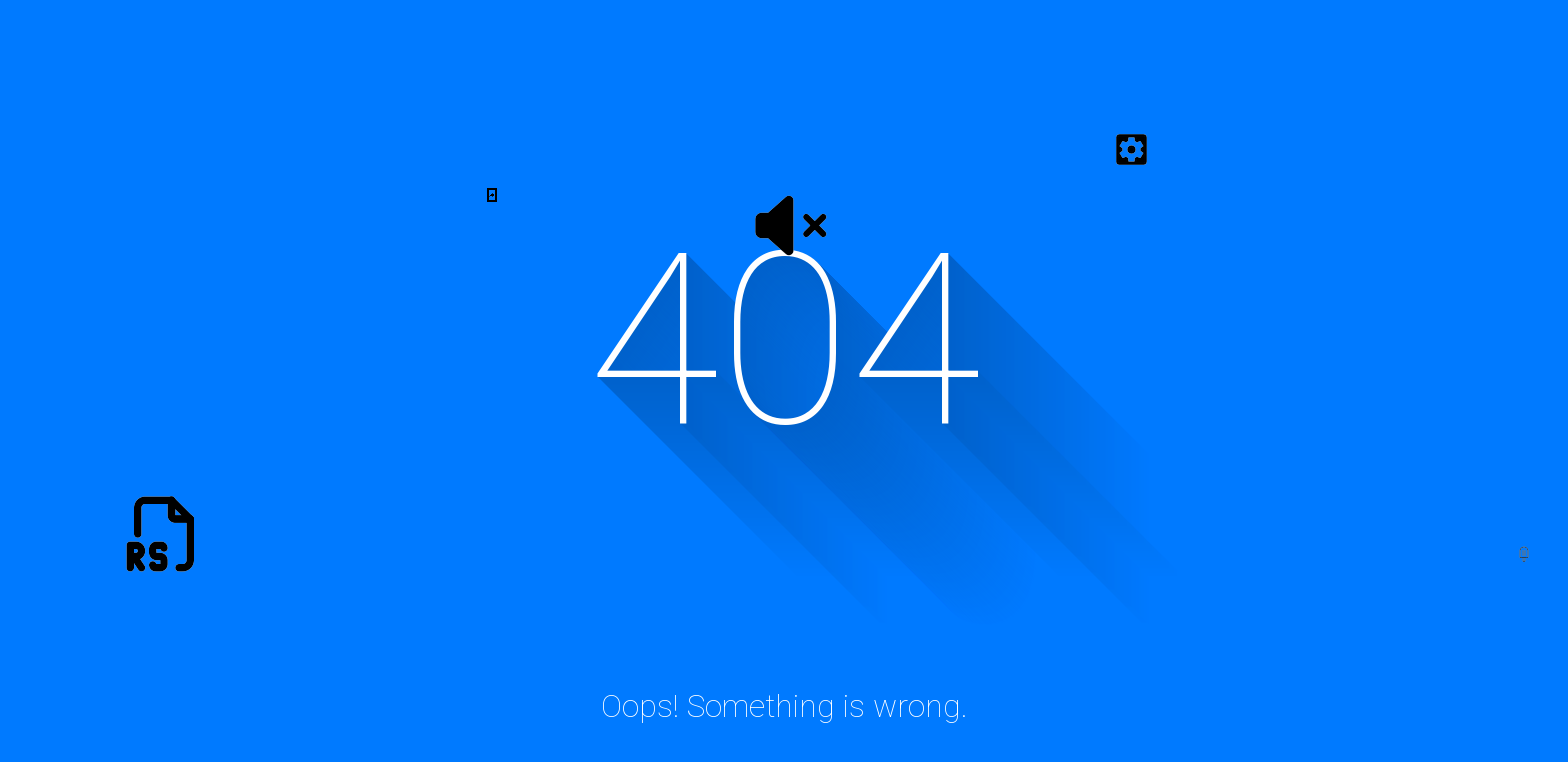  What do you see at coordinates (164, 534) in the screenshot?
I see `rust source code file` at bounding box center [164, 534].